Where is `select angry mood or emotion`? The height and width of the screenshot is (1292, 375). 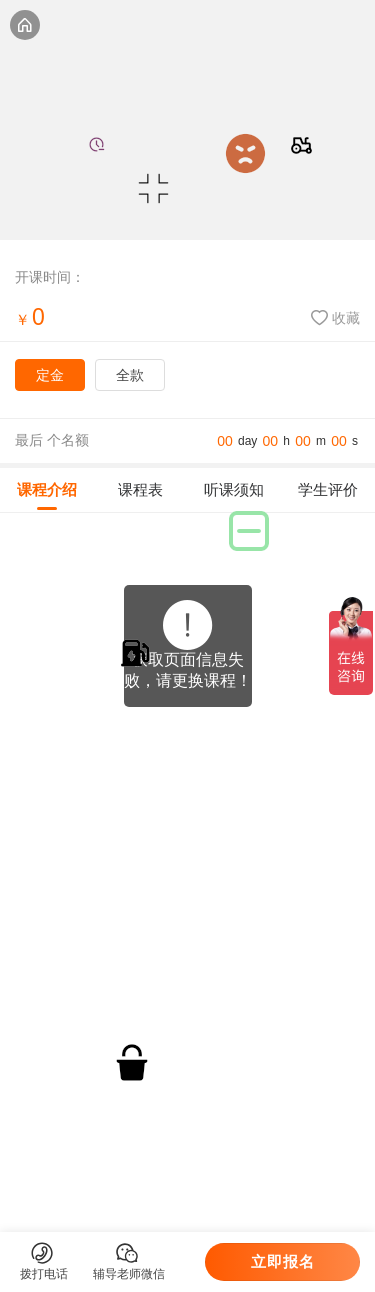 select angry mood or emotion is located at coordinates (245, 153).